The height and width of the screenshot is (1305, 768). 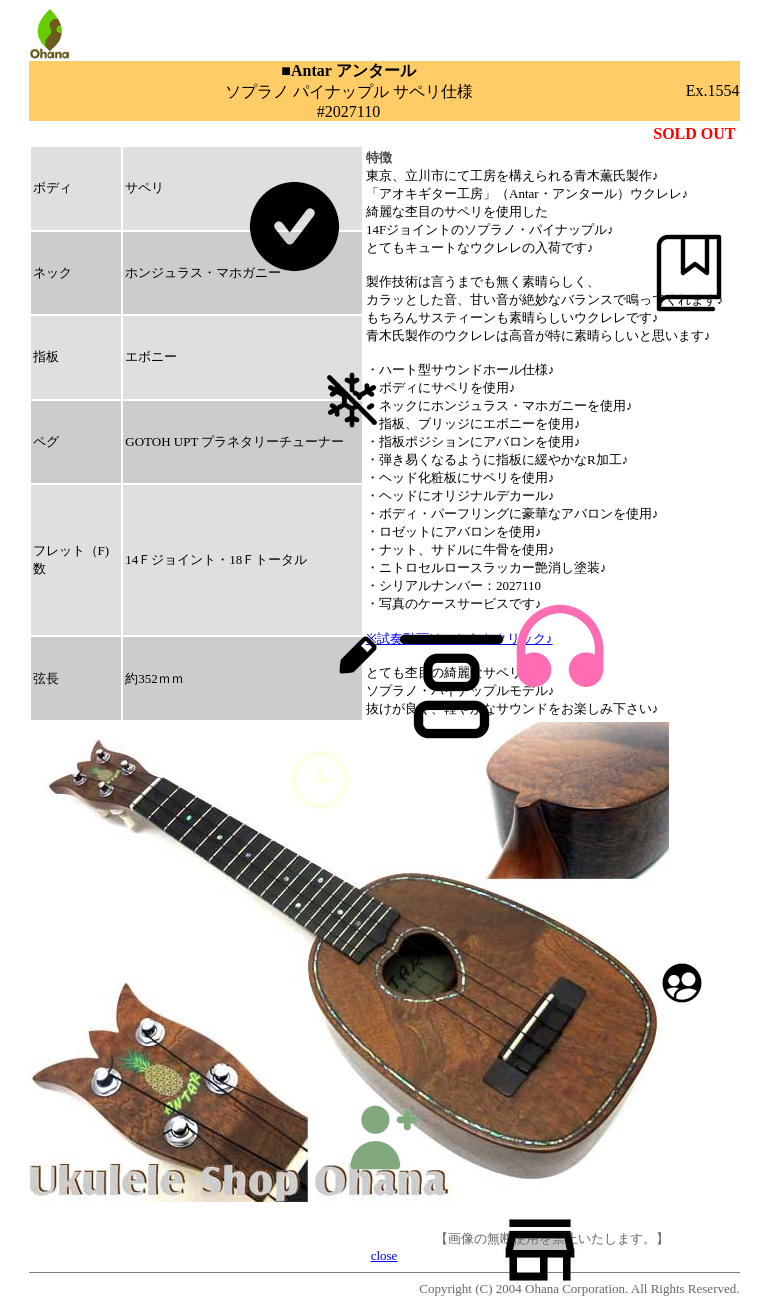 What do you see at coordinates (682, 983) in the screenshot?
I see `view group or team members` at bounding box center [682, 983].